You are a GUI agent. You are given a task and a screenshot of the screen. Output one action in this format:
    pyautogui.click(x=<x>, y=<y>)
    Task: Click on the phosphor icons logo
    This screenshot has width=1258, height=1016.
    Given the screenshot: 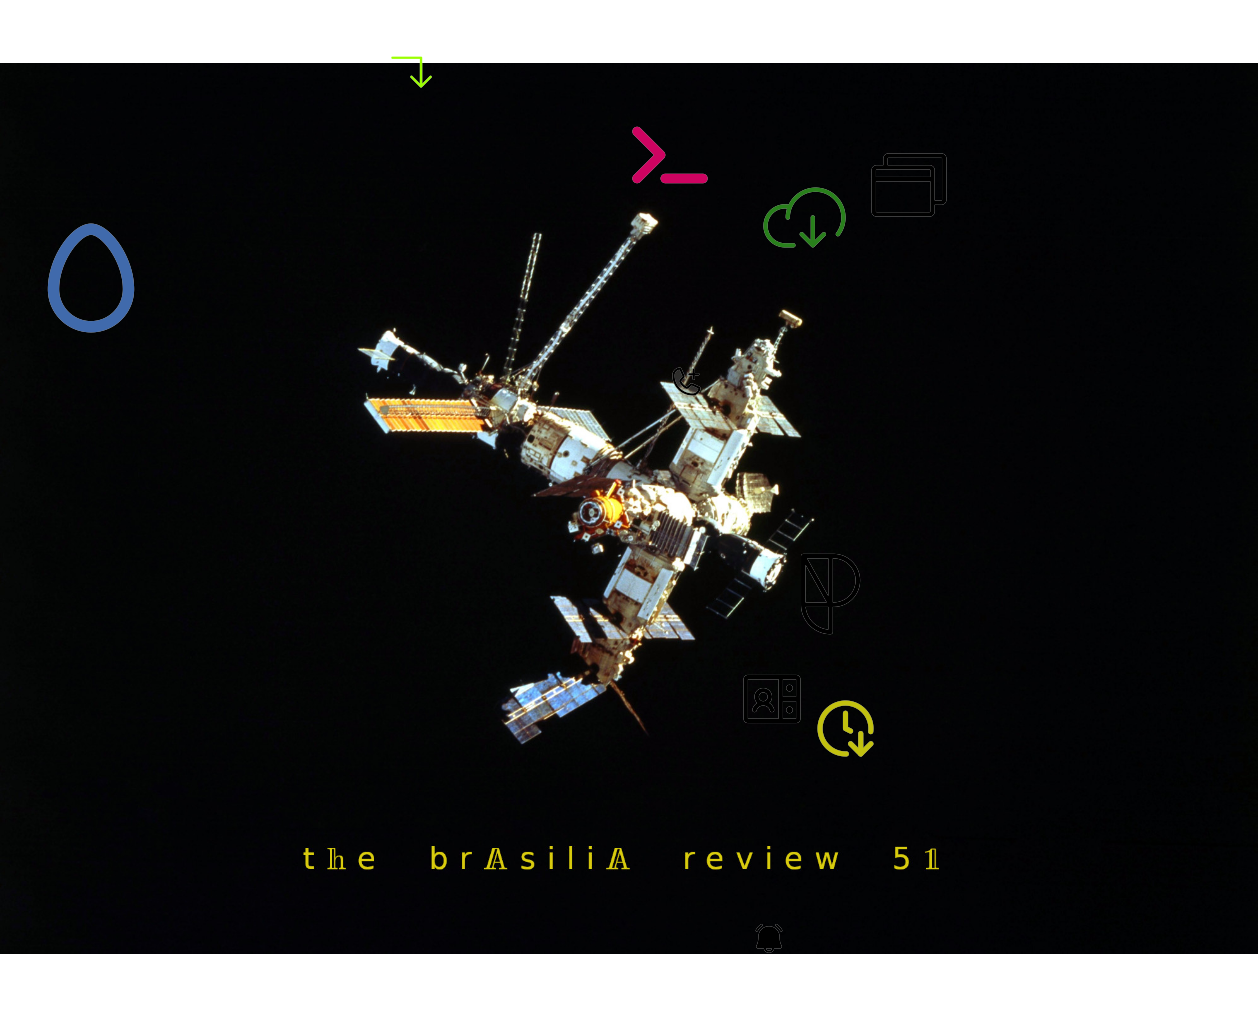 What is the action you would take?
    pyautogui.click(x=824, y=589)
    